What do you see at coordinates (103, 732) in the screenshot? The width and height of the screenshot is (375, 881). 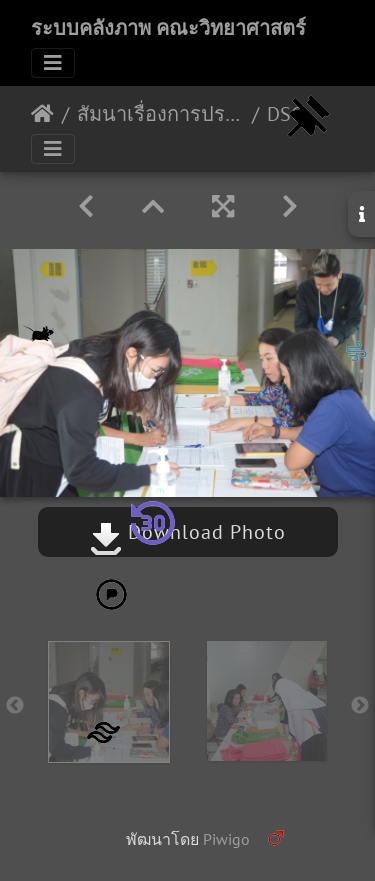 I see `tailwind css framework logo` at bounding box center [103, 732].